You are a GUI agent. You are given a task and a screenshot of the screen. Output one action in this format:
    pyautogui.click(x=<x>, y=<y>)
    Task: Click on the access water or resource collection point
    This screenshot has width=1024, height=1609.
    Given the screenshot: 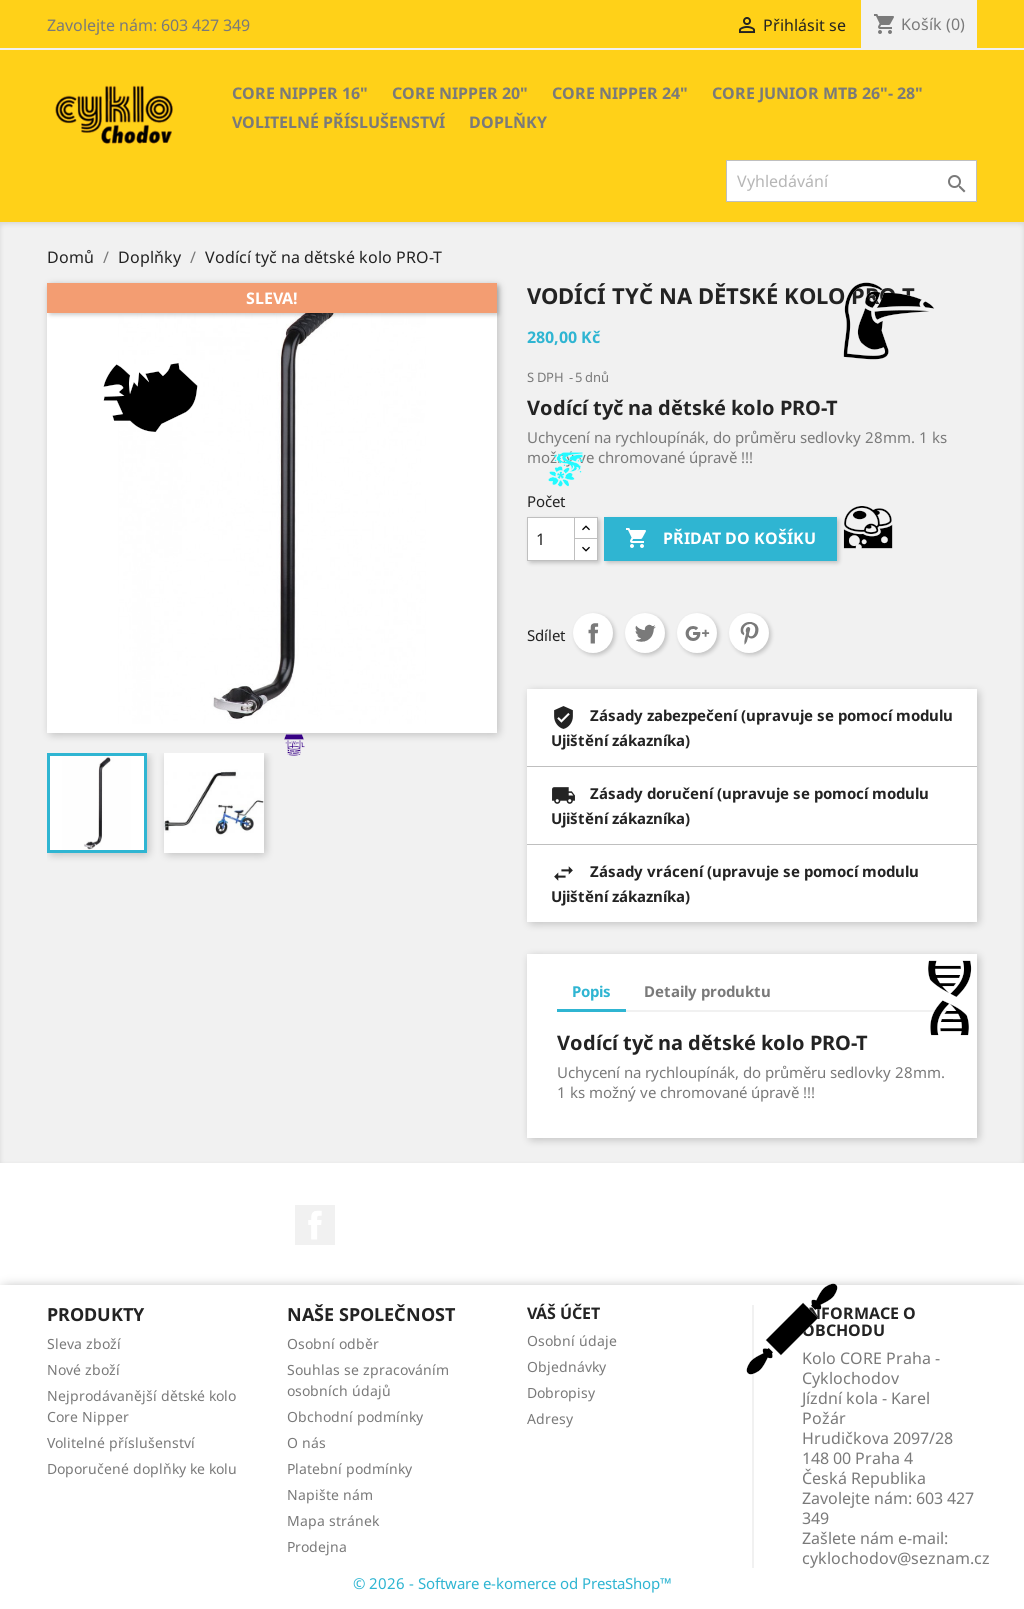 What is the action you would take?
    pyautogui.click(x=294, y=745)
    